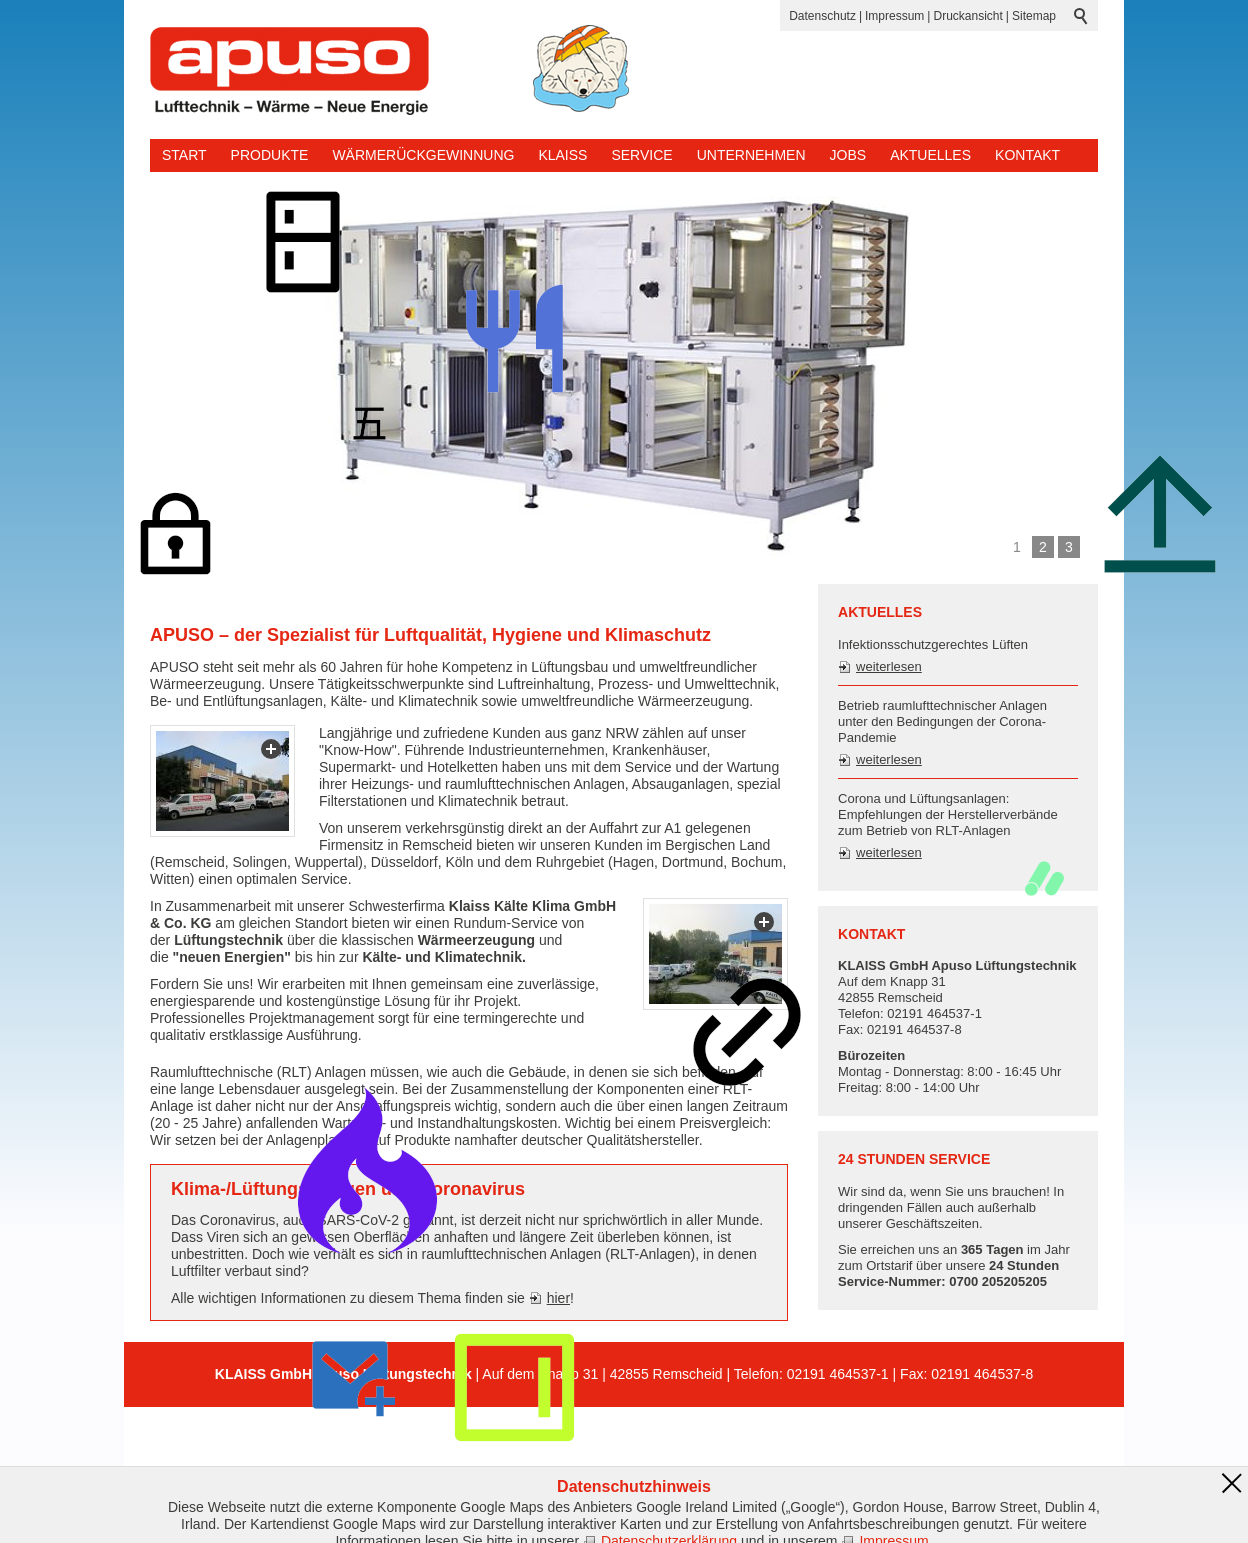 The width and height of the screenshot is (1248, 1543). I want to click on insert or add a hyperlink, so click(747, 1032).